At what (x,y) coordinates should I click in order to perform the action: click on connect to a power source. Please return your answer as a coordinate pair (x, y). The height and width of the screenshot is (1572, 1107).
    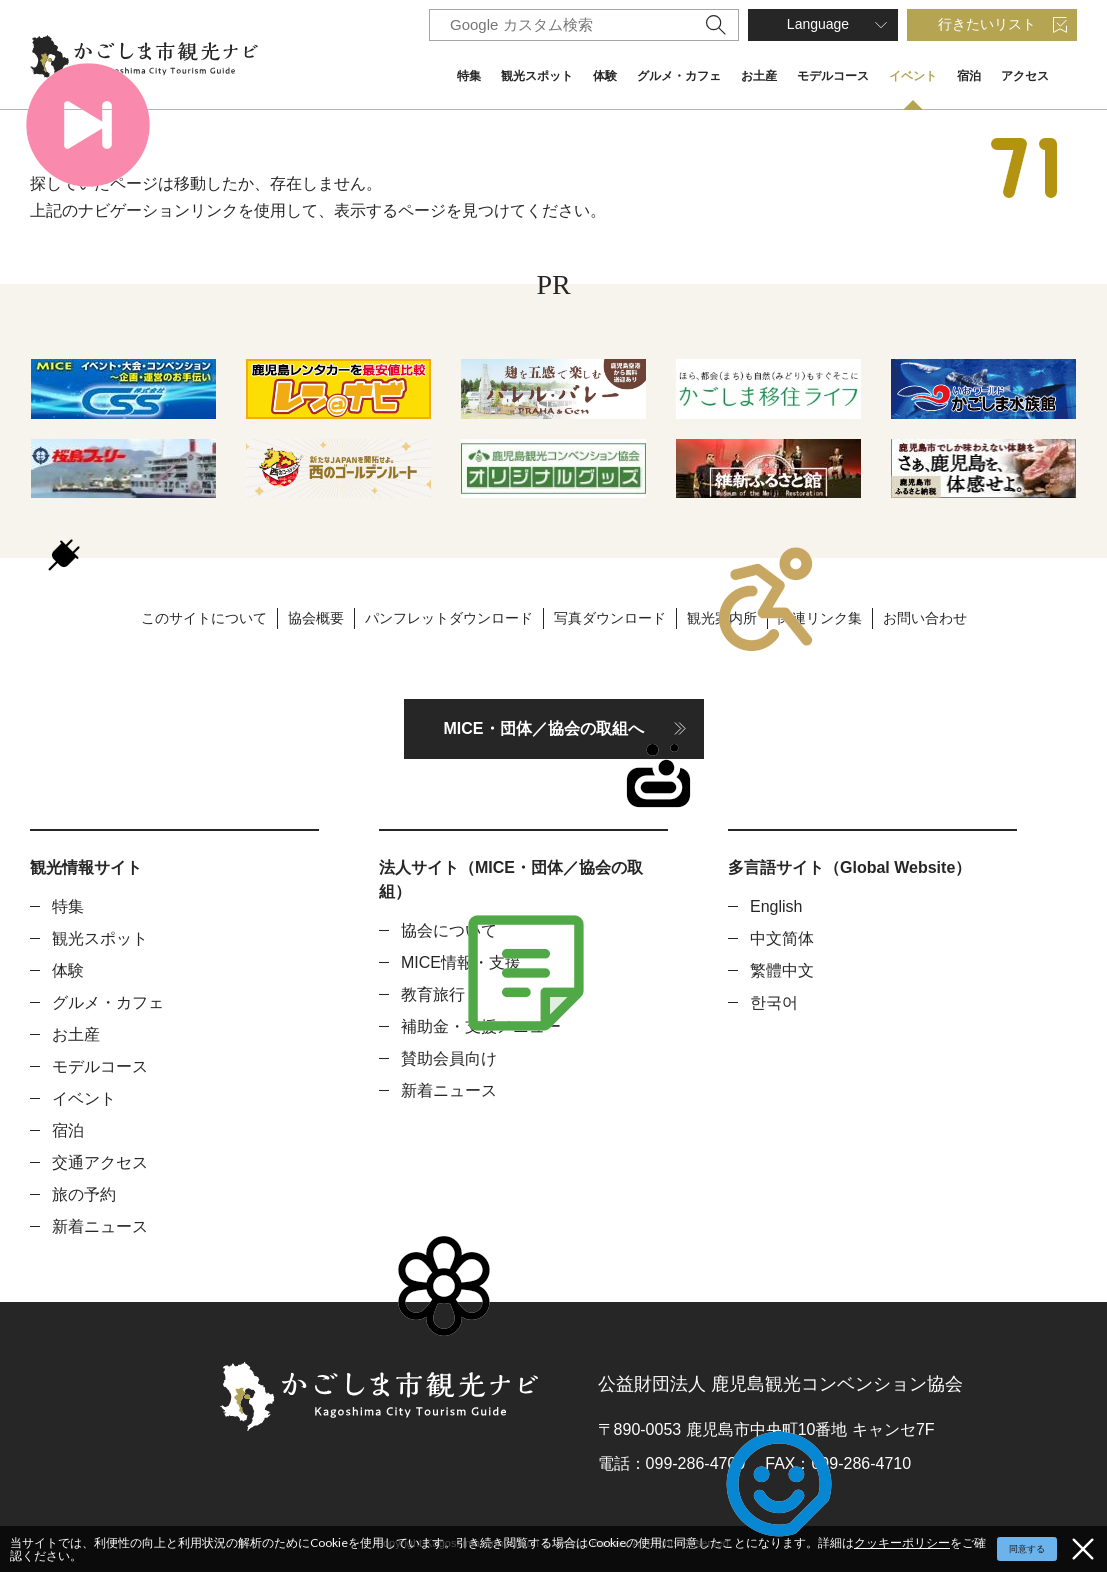
    Looking at the image, I should click on (63, 555).